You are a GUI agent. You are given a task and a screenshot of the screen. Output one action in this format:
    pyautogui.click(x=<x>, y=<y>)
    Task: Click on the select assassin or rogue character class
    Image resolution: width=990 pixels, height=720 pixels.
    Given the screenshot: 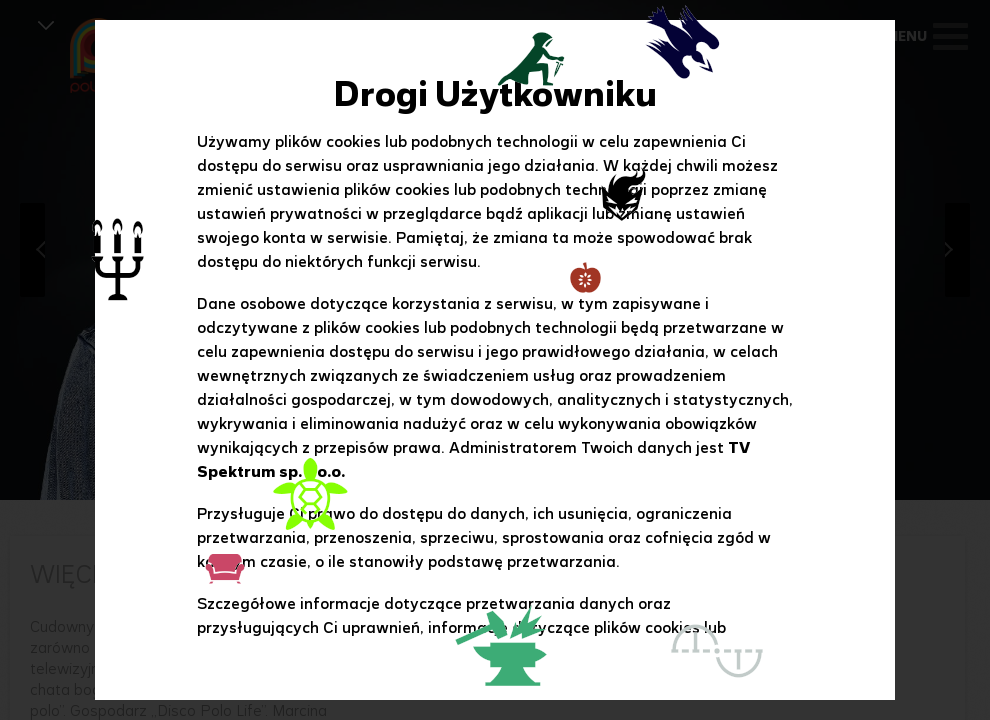 What is the action you would take?
    pyautogui.click(x=531, y=59)
    